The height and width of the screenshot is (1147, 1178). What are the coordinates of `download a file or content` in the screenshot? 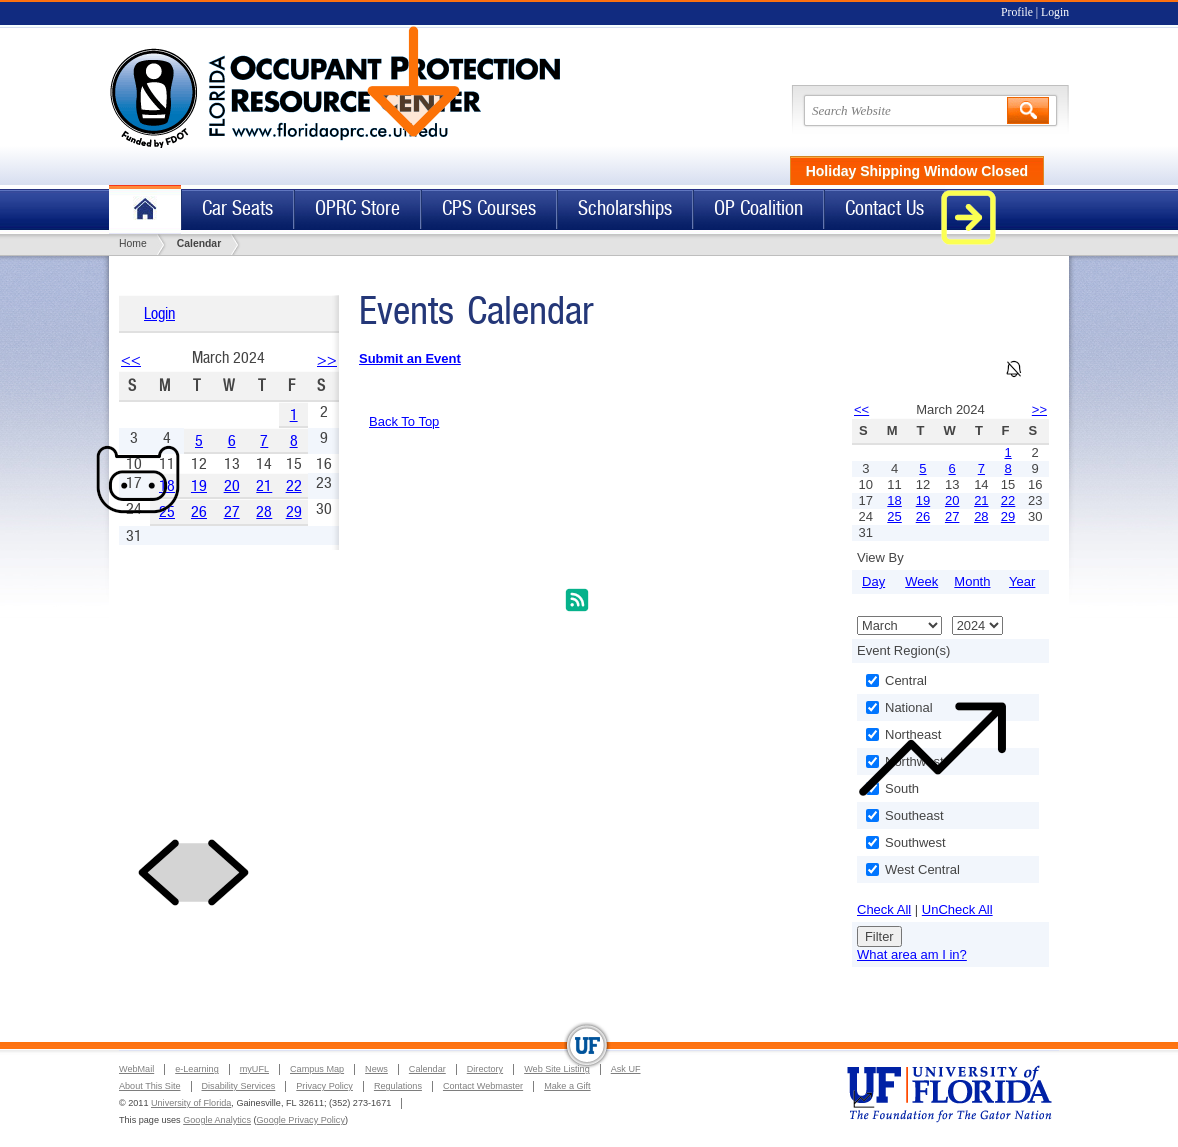 It's located at (413, 81).